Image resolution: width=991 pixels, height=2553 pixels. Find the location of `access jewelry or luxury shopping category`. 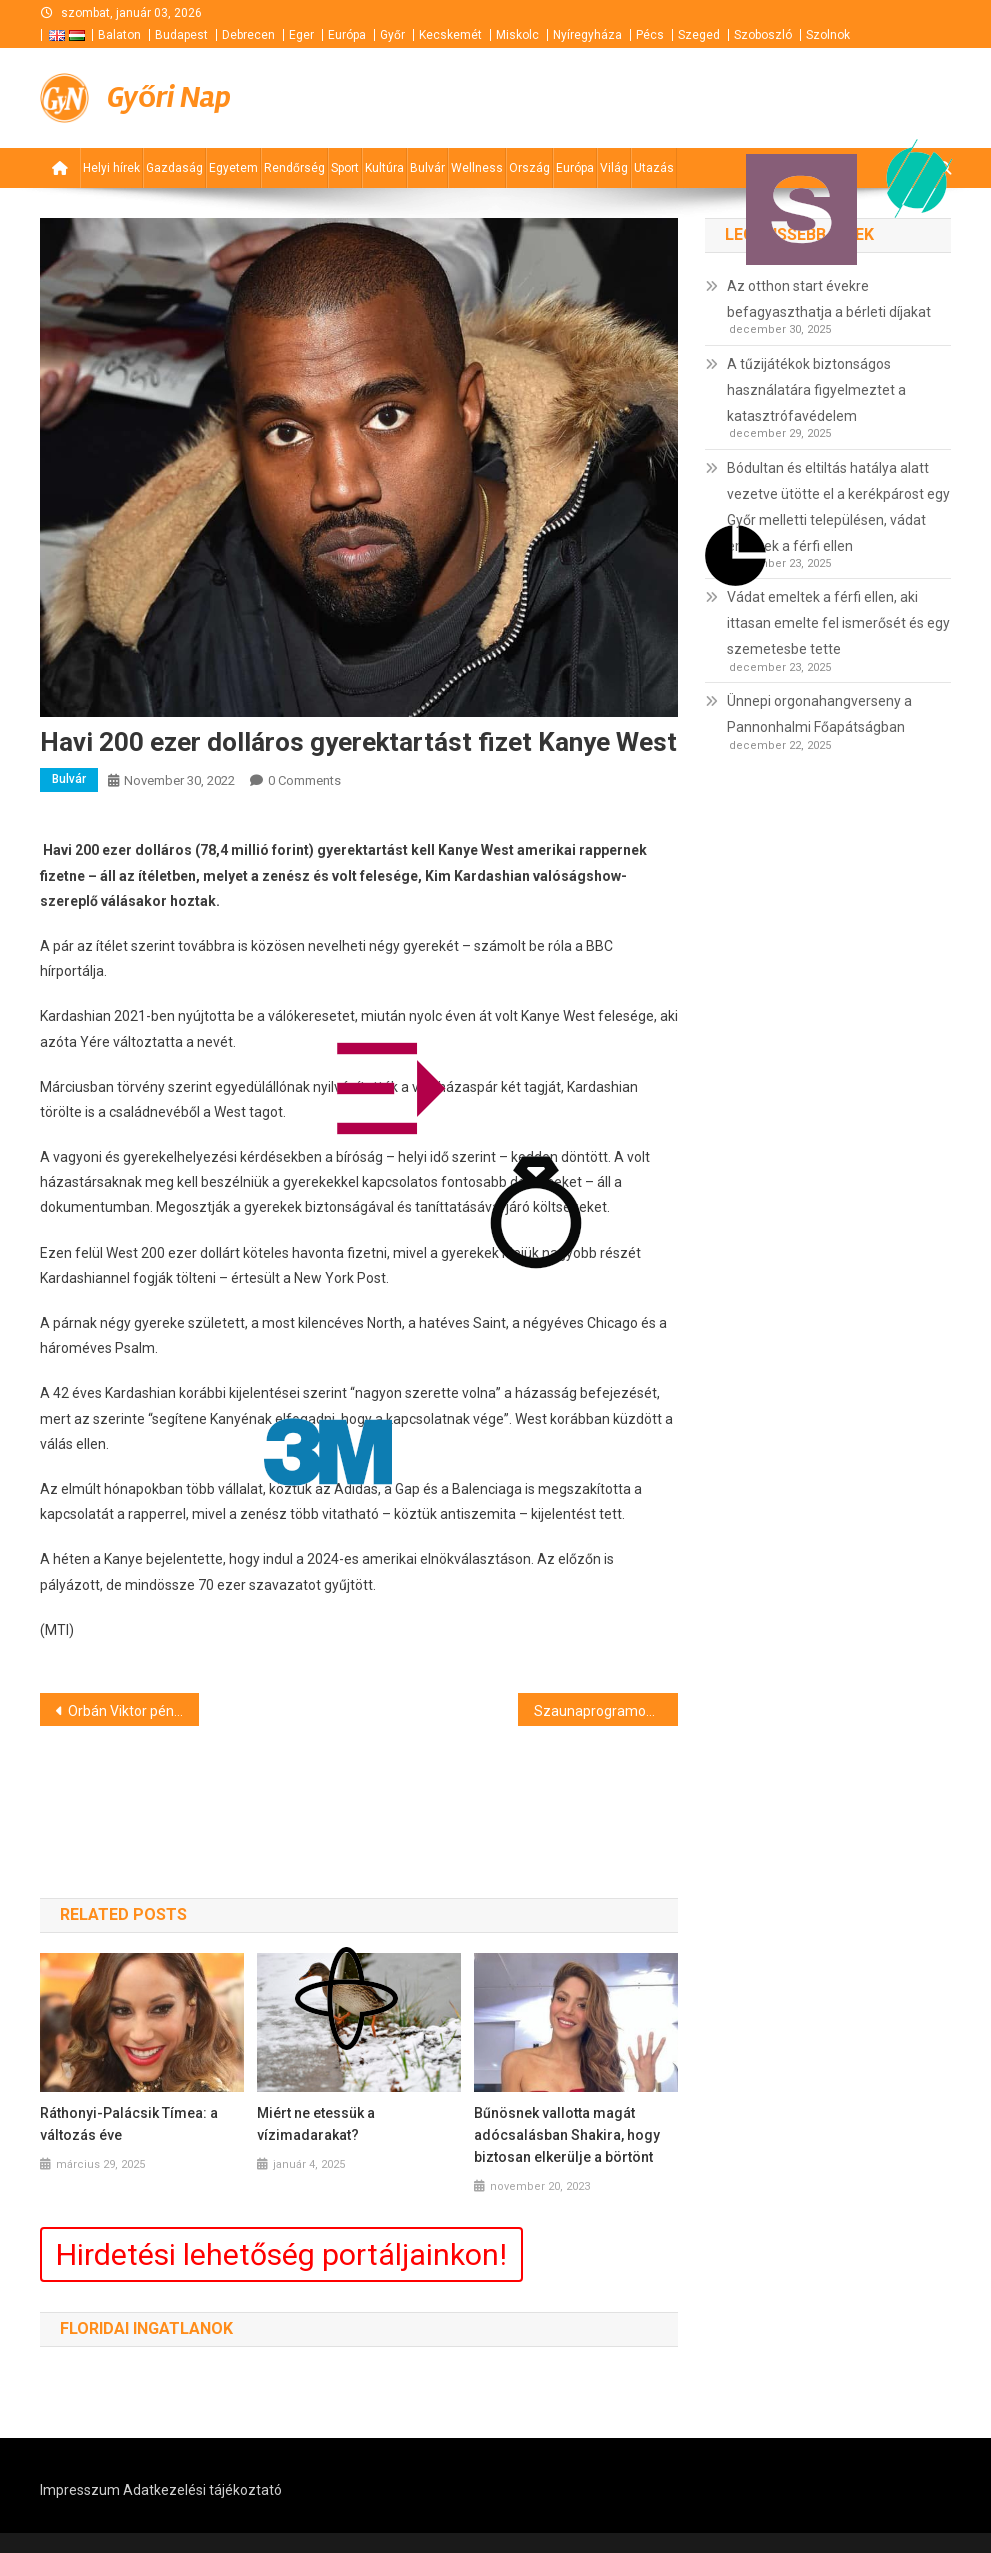

access jewelry or luxury shopping category is located at coordinates (536, 1215).